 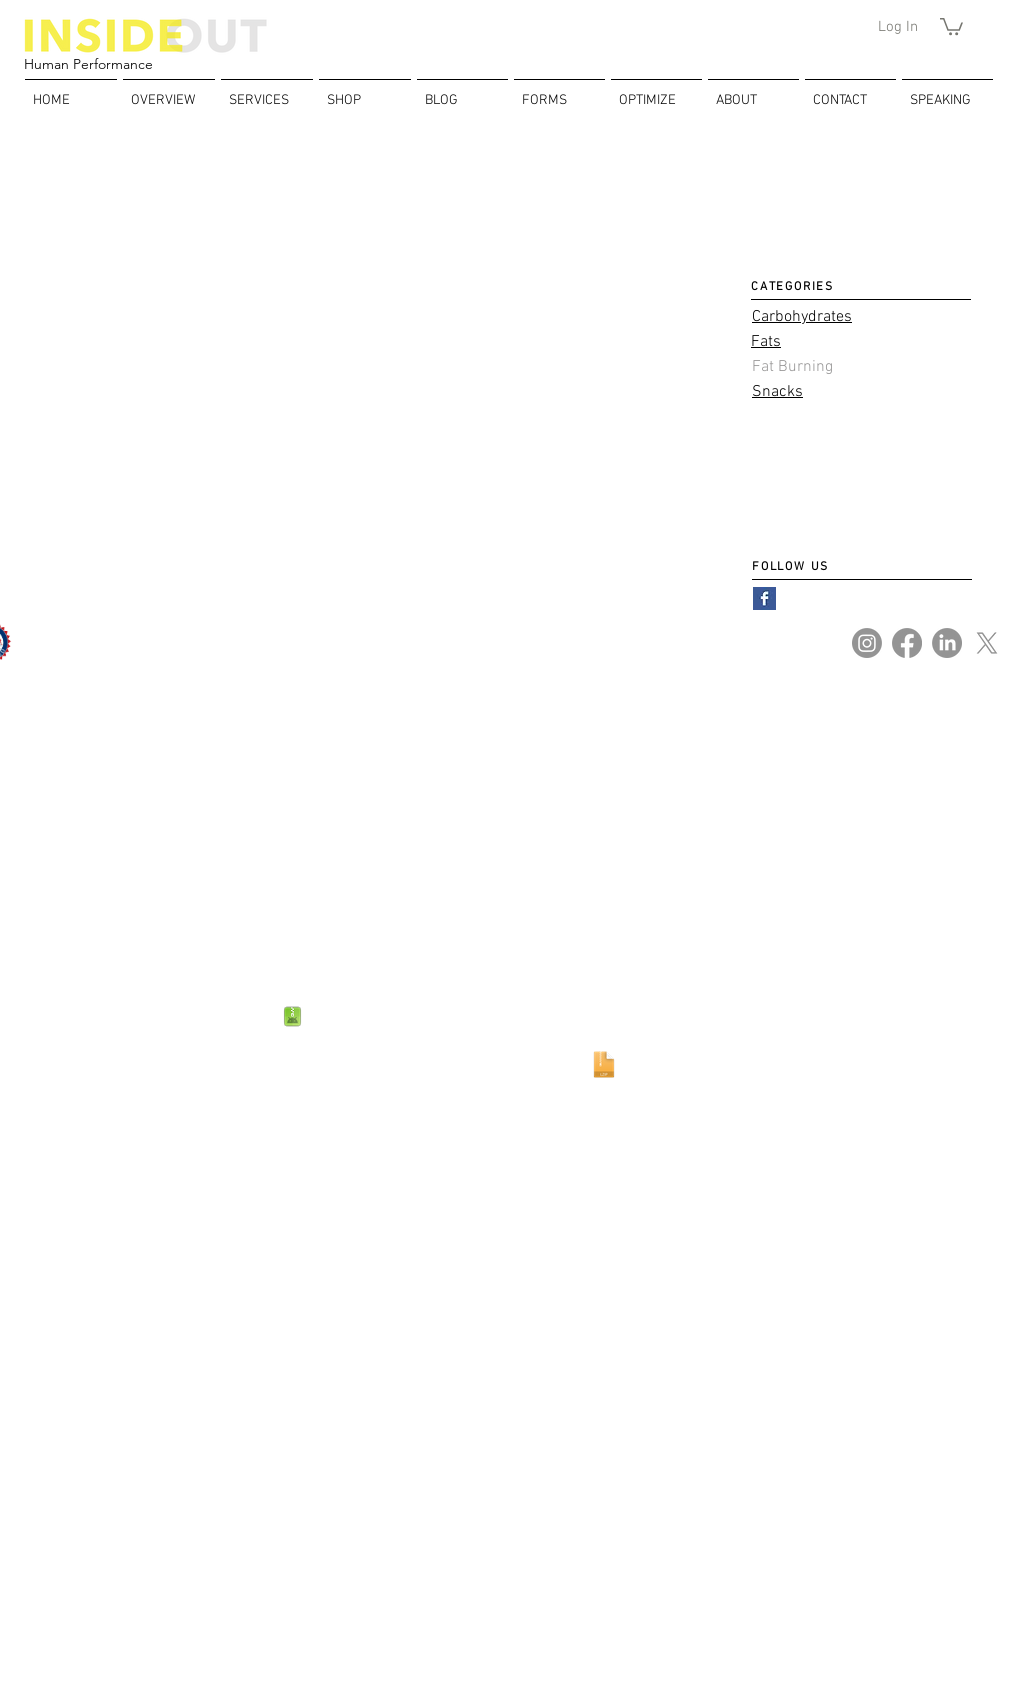 What do you see at coordinates (292, 1016) in the screenshot?
I see `an android application package file` at bounding box center [292, 1016].